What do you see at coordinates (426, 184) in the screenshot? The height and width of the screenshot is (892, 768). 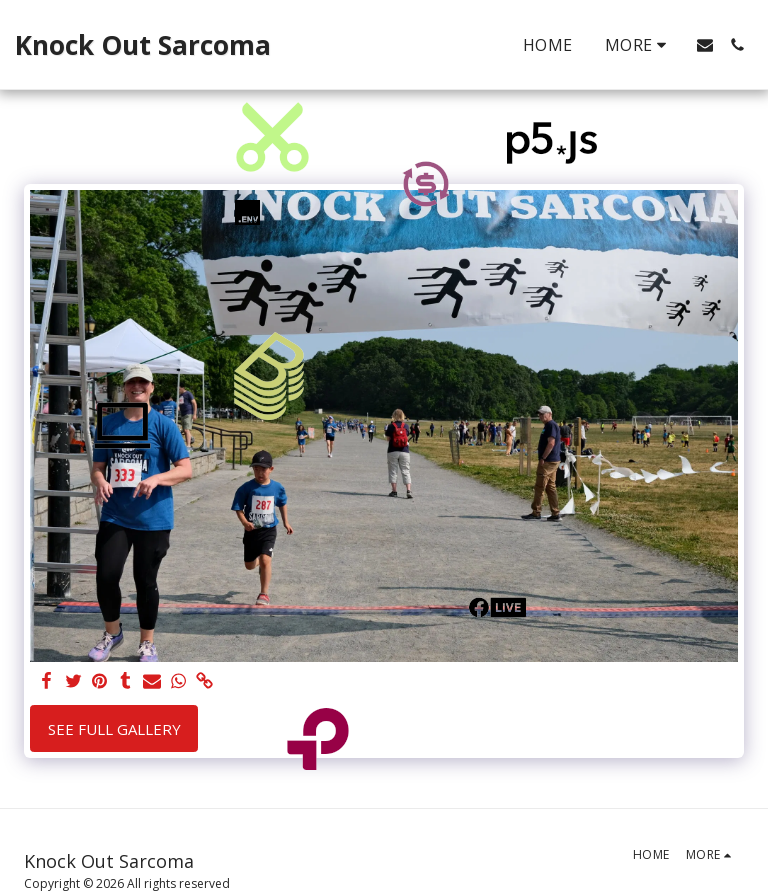 I see `currency exchange or conversion` at bounding box center [426, 184].